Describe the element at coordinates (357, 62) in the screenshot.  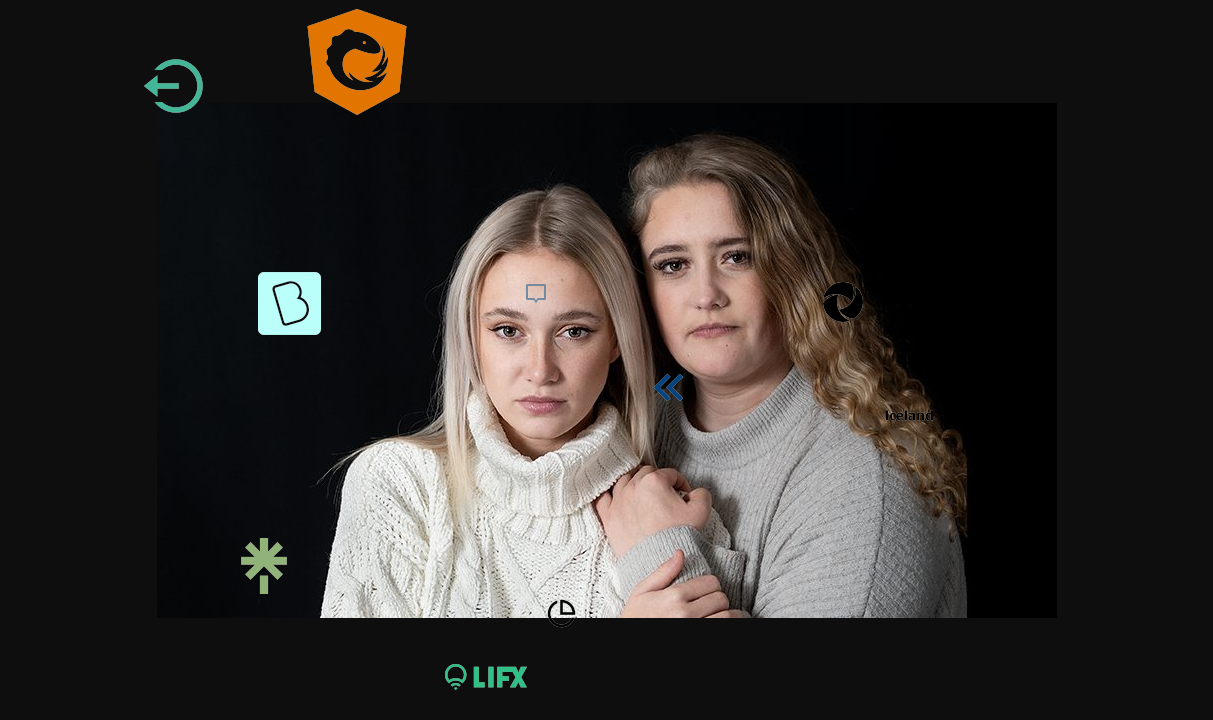
I see `ngrx state management library logo` at that location.